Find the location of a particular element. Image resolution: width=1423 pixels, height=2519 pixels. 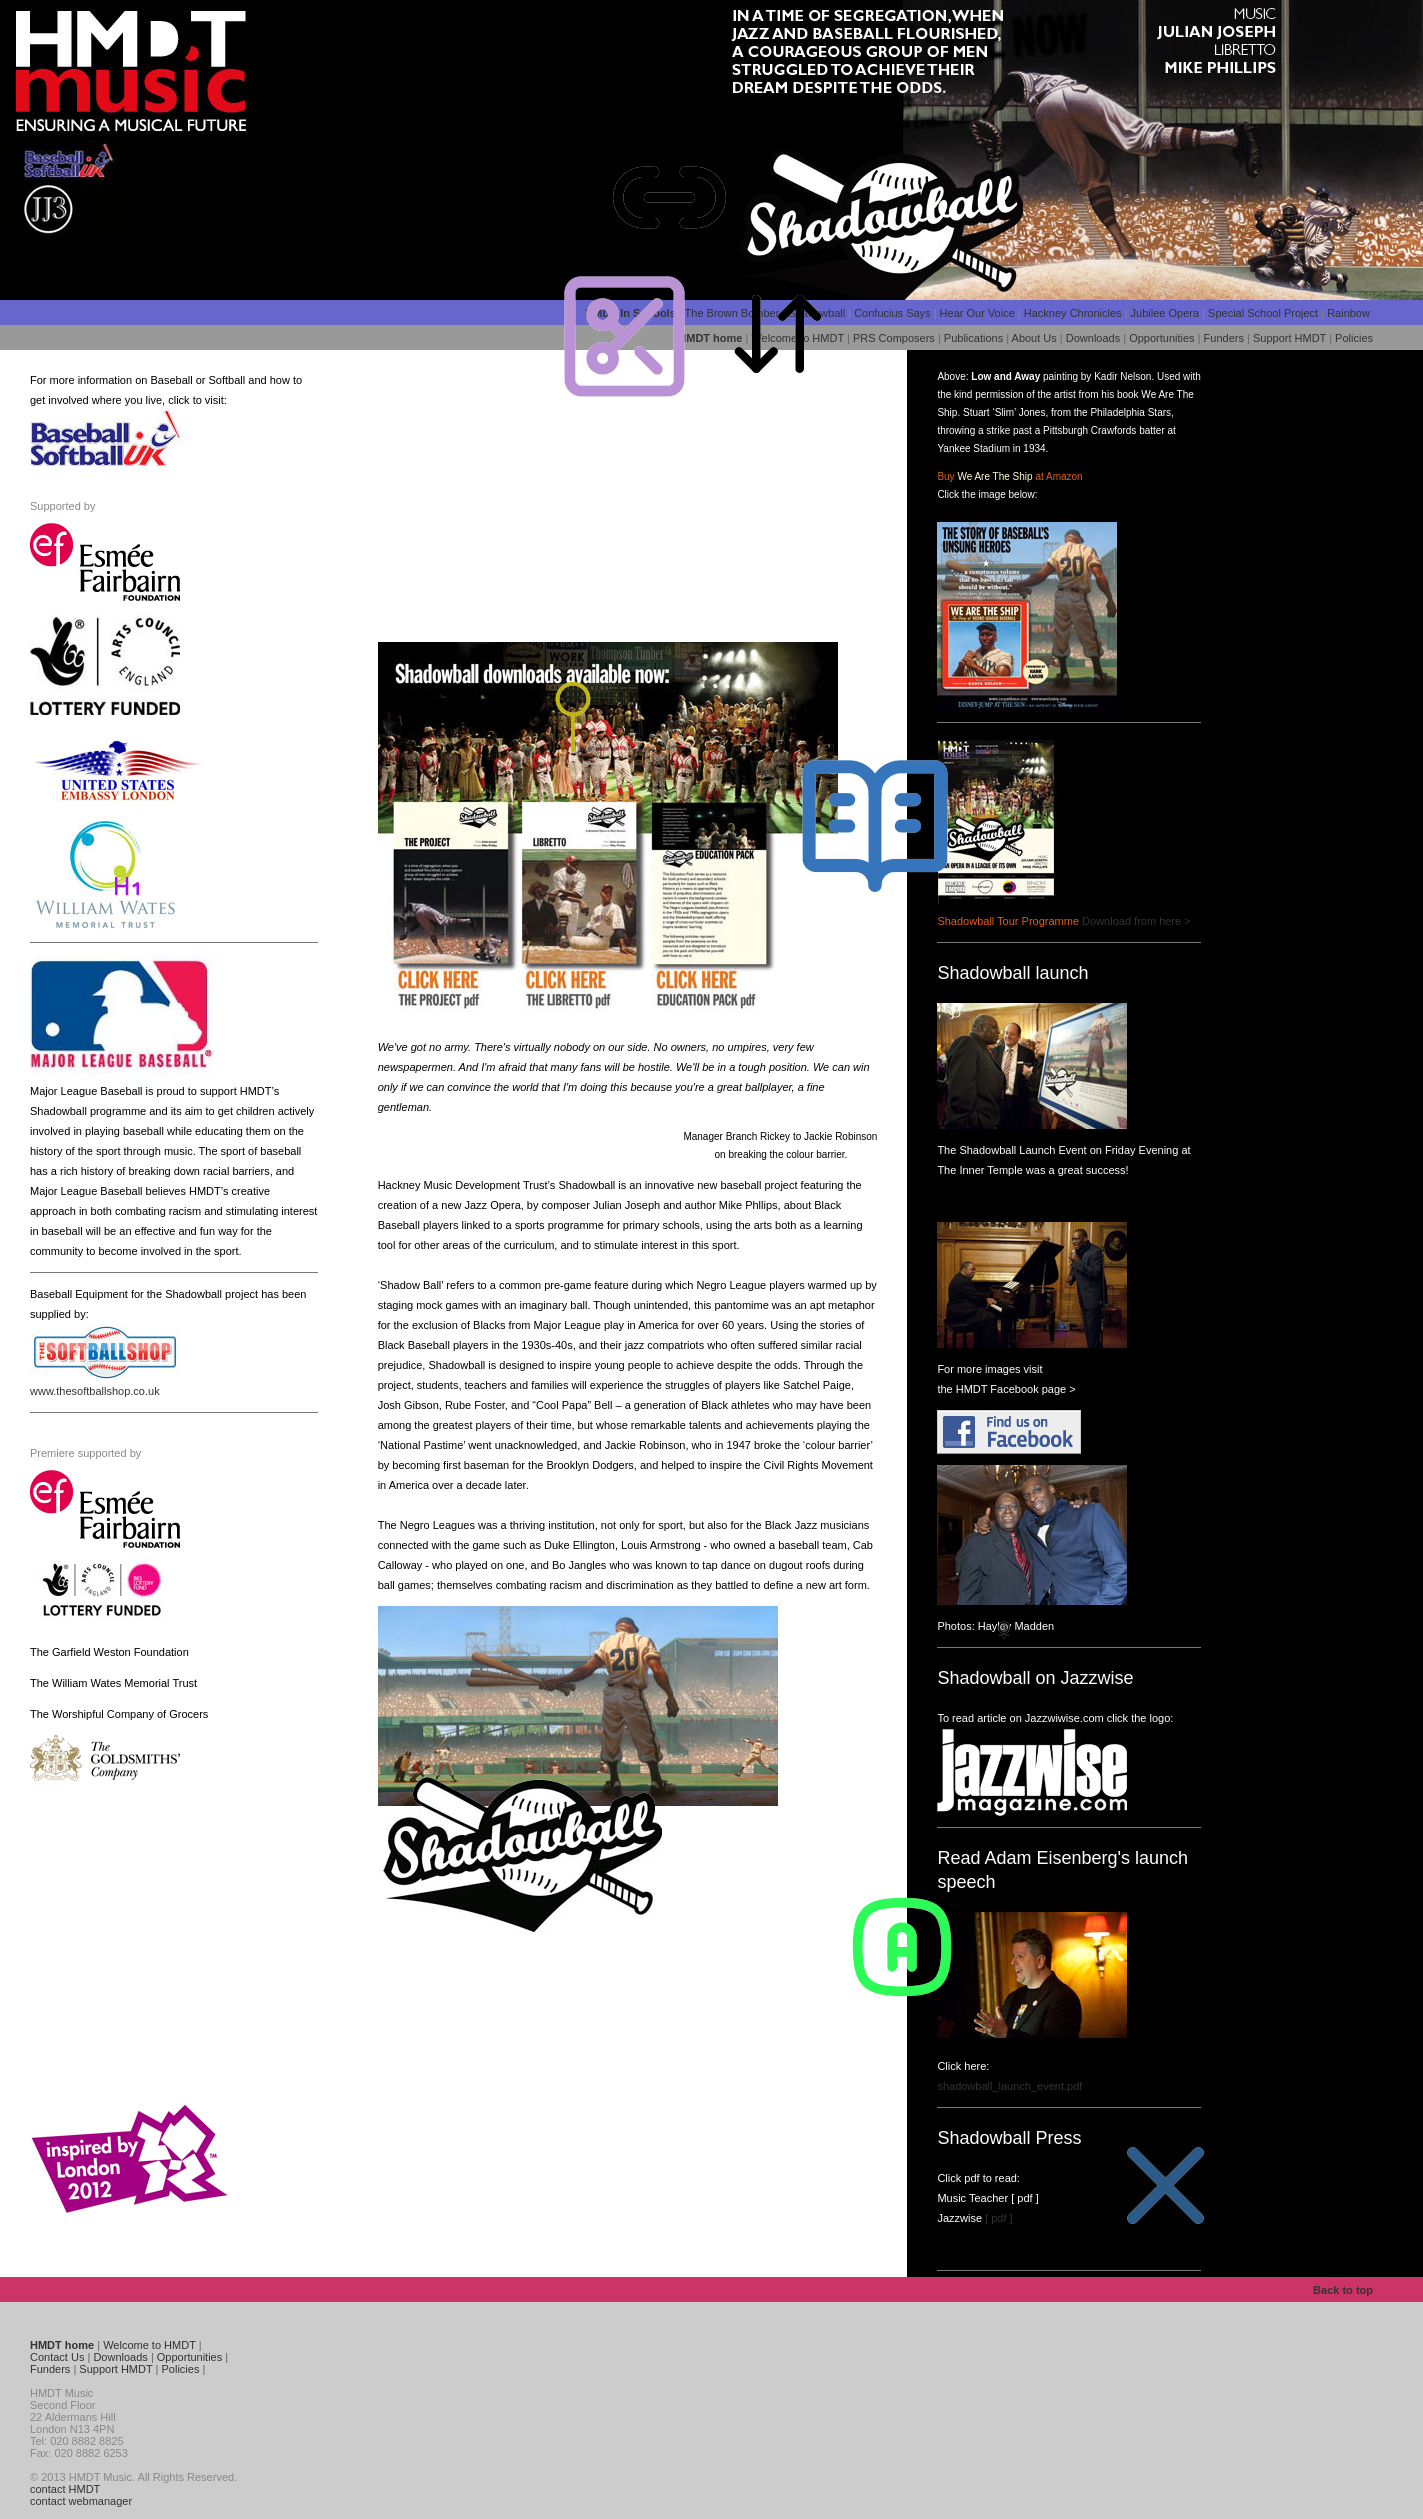

format text as a level 1 heading is located at coordinates (127, 886).